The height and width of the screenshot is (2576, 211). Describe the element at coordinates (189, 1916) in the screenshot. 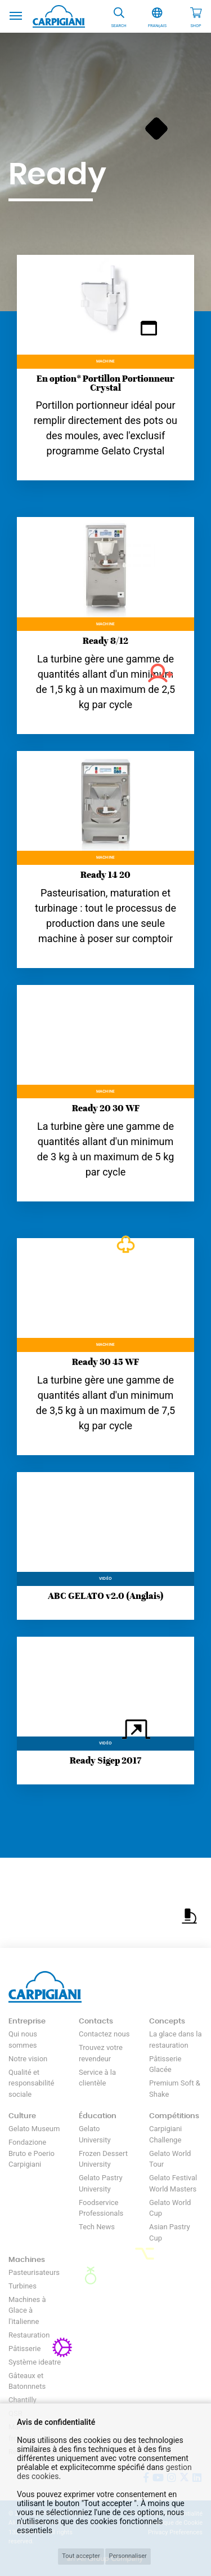

I see `access research or laboratory tools` at that location.